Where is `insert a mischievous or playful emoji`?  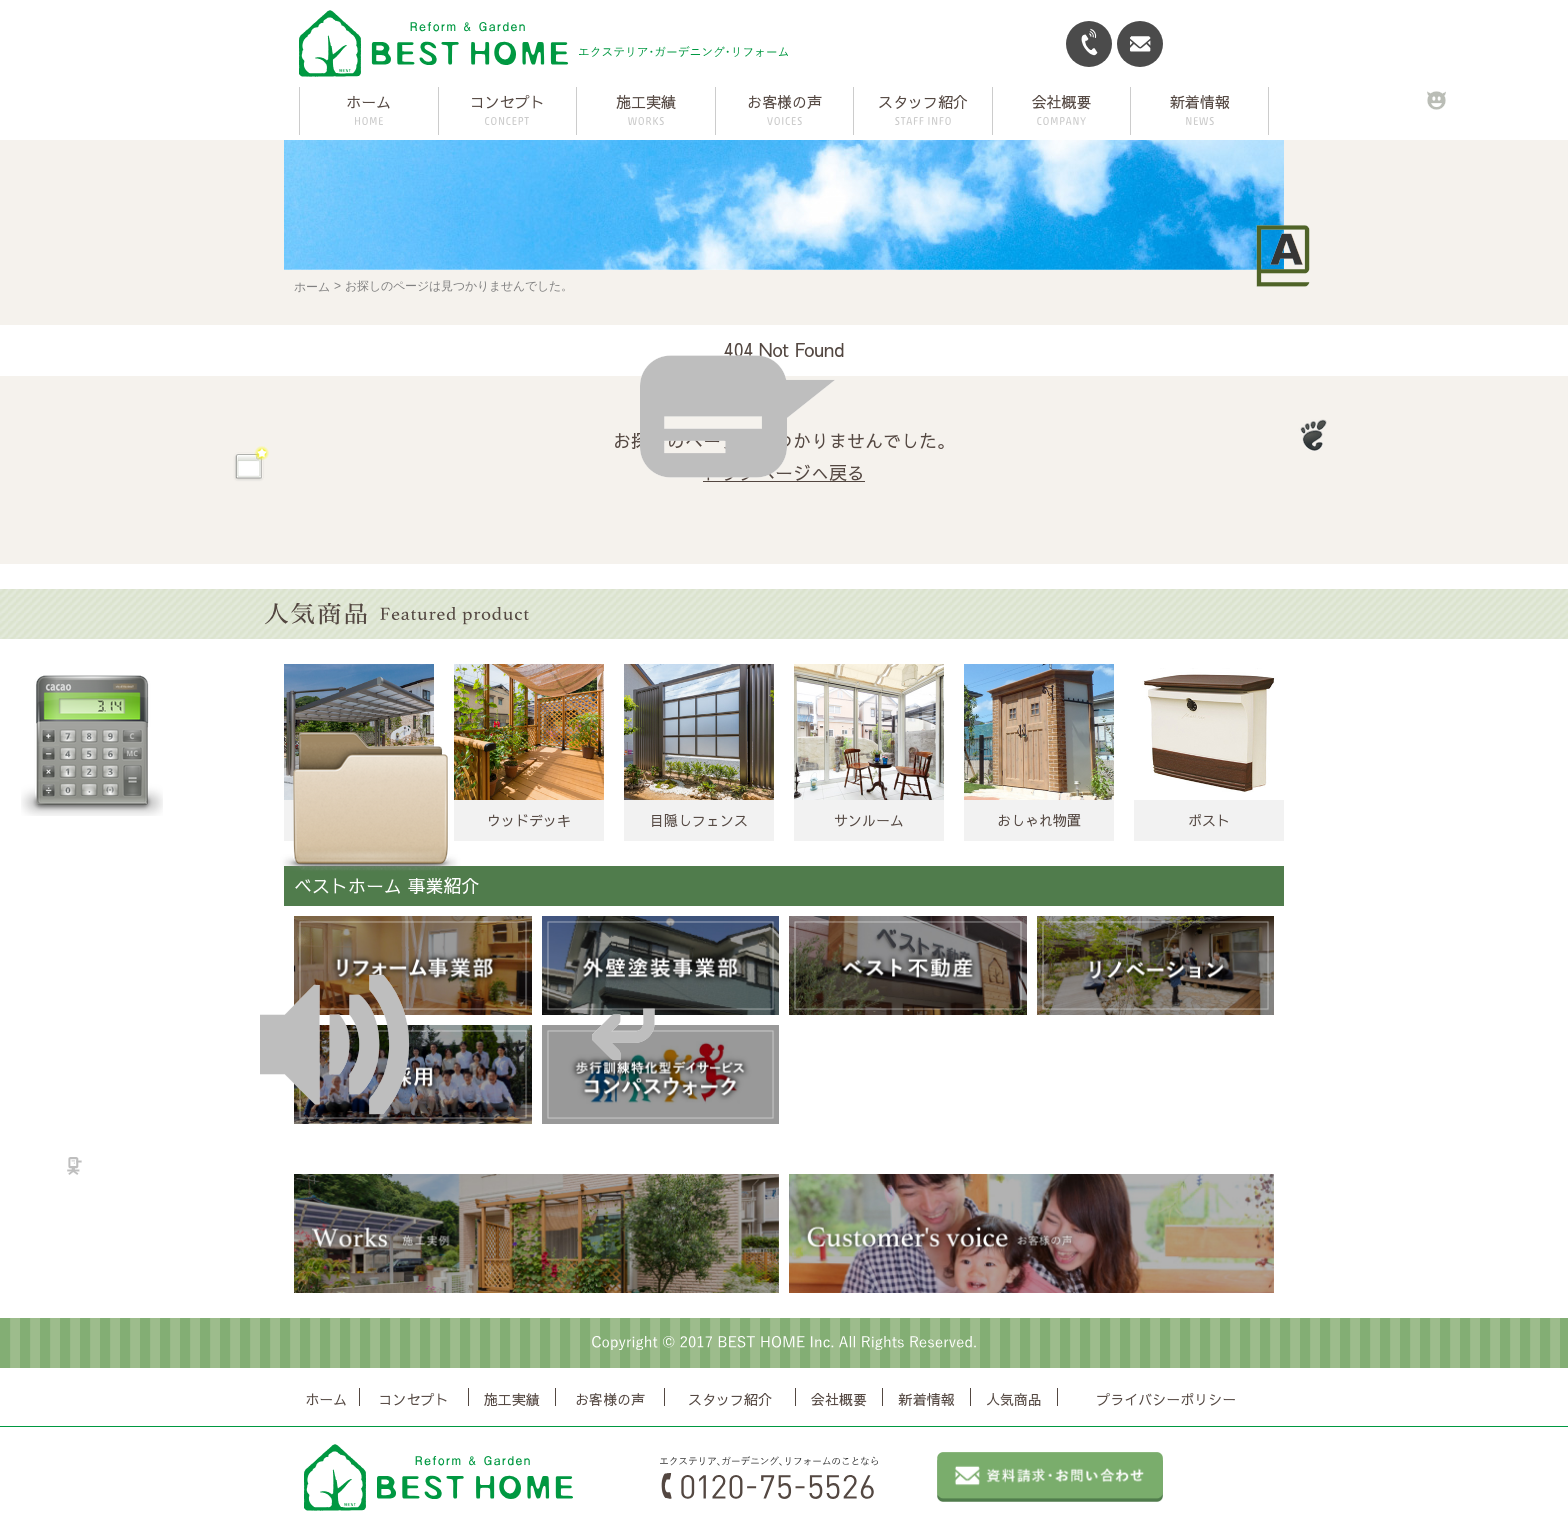 insert a mischievous or playful emoji is located at coordinates (1436, 100).